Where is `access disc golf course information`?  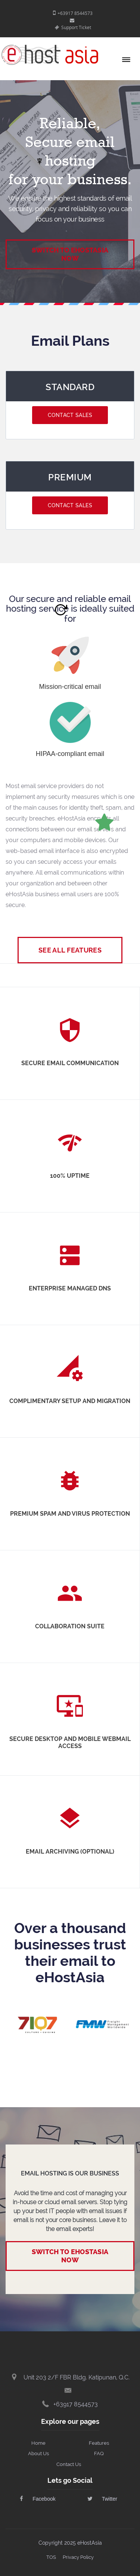 access disc golf course information is located at coordinates (40, 161).